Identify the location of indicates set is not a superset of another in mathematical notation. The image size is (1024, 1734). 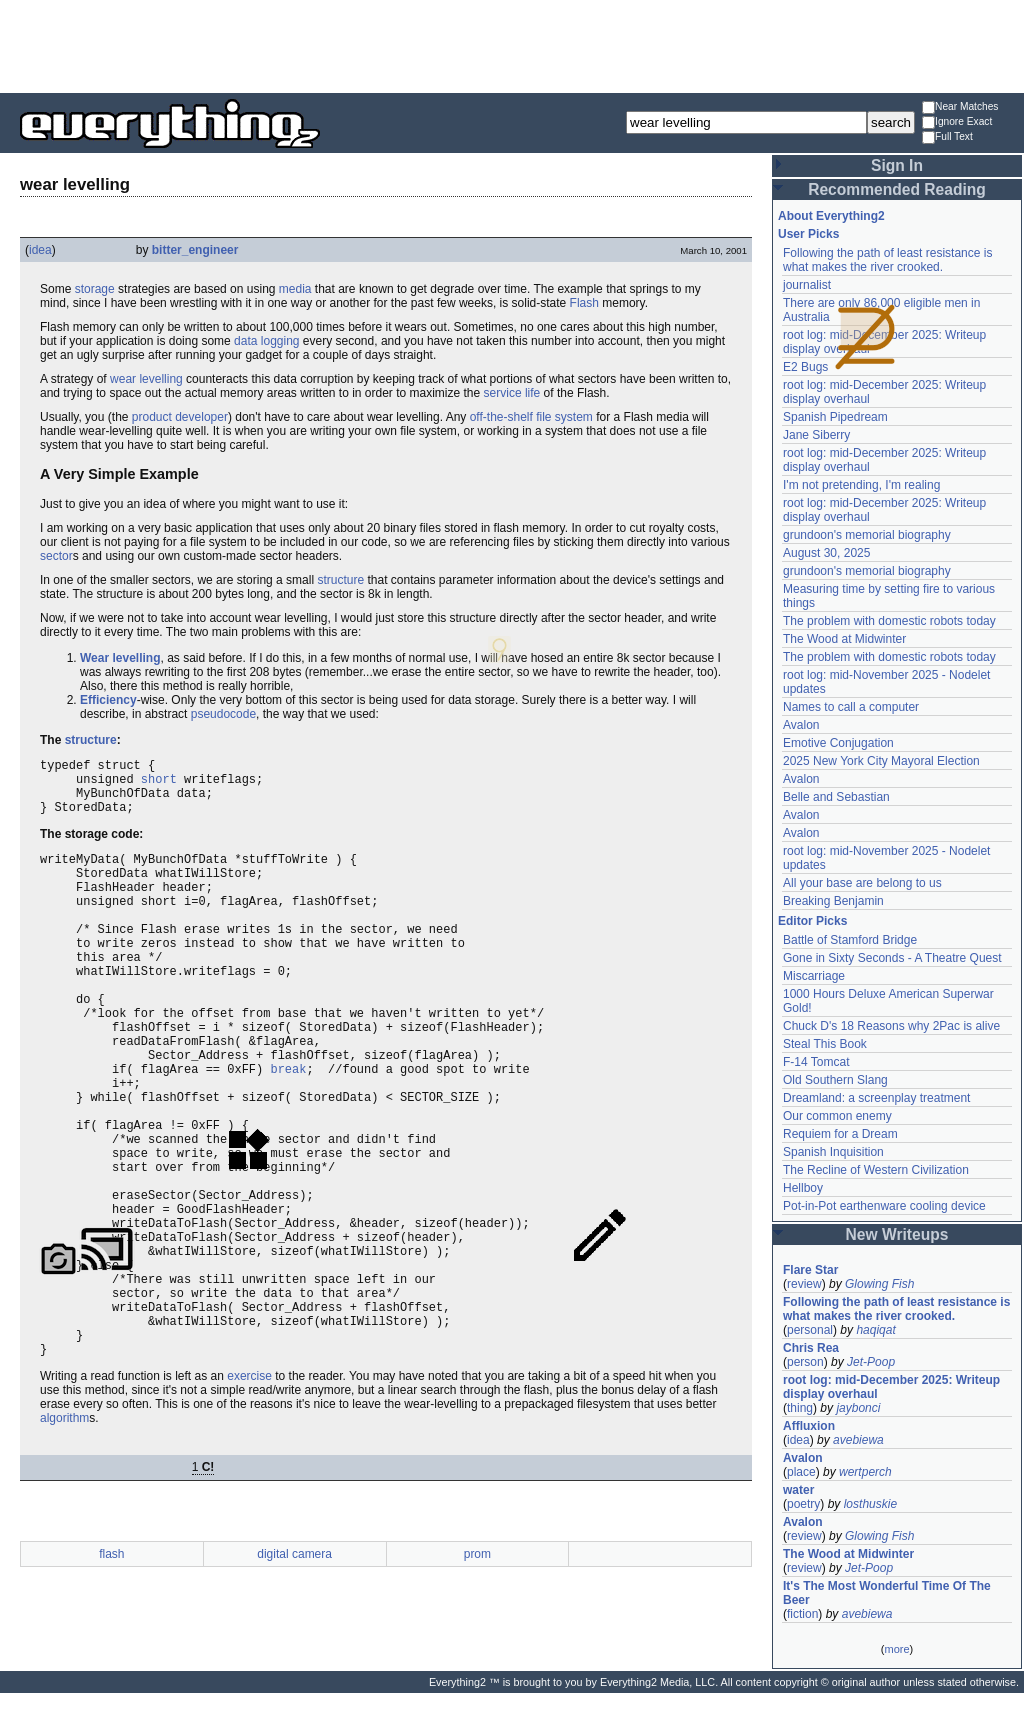
(865, 337).